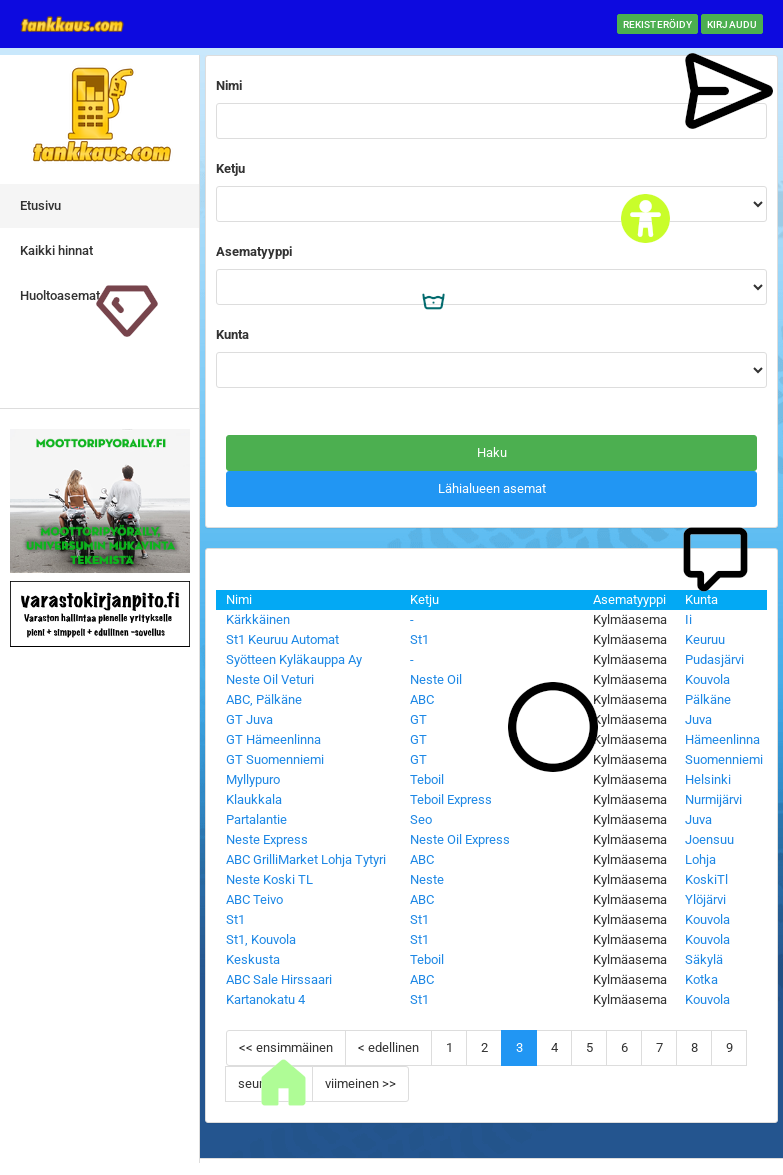 The height and width of the screenshot is (1175, 783). Describe the element at coordinates (645, 218) in the screenshot. I see `enable accessibility features` at that location.